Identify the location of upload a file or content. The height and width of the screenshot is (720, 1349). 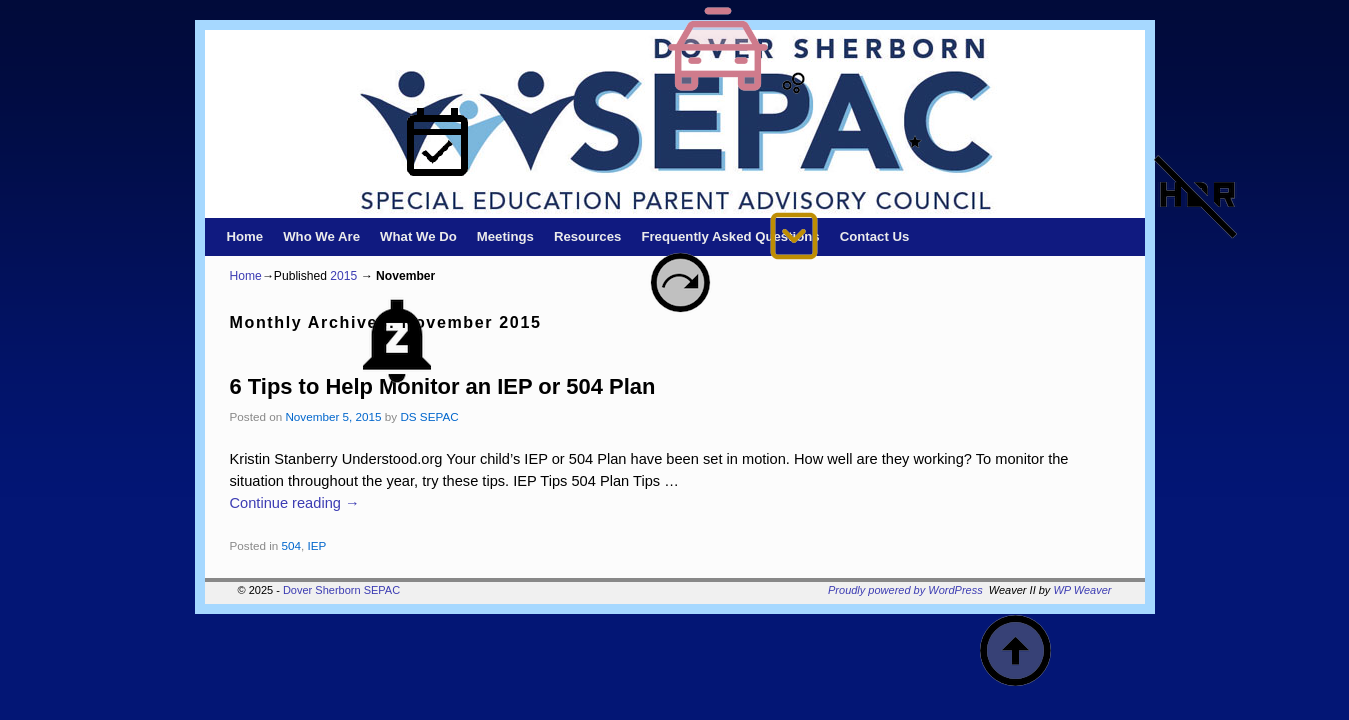
(1015, 650).